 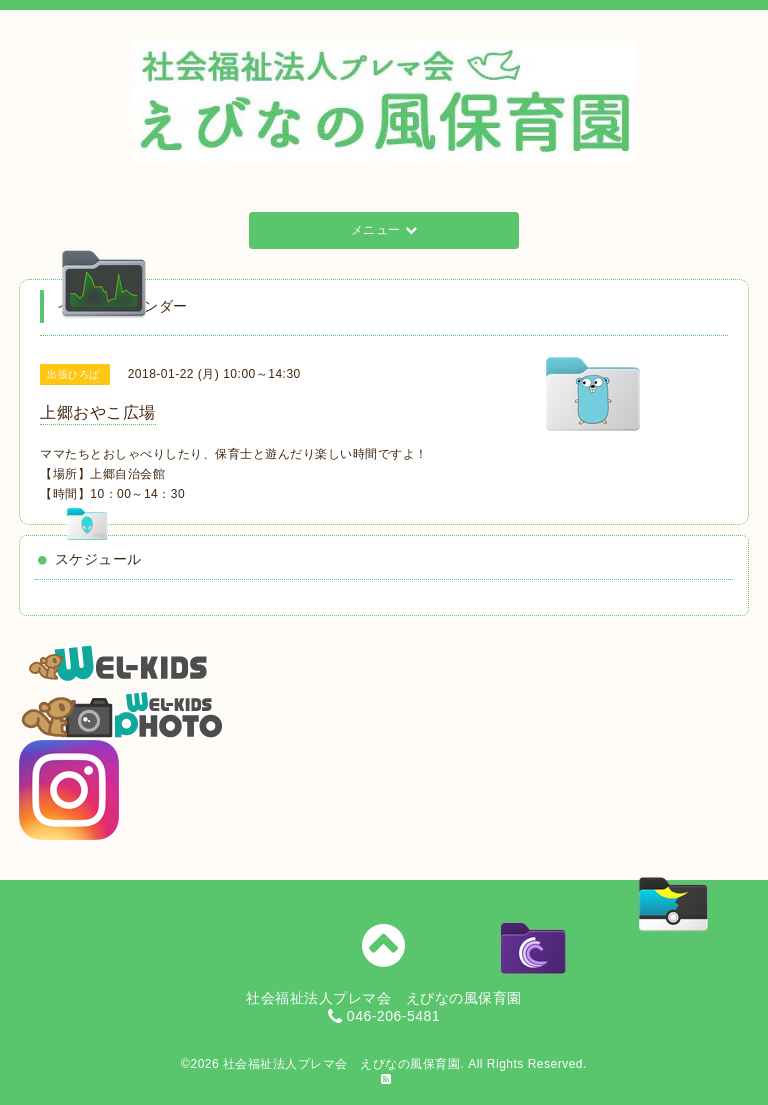 What do you see at coordinates (673, 906) in the screenshot?
I see `open pokémon moon ball collection folder` at bounding box center [673, 906].